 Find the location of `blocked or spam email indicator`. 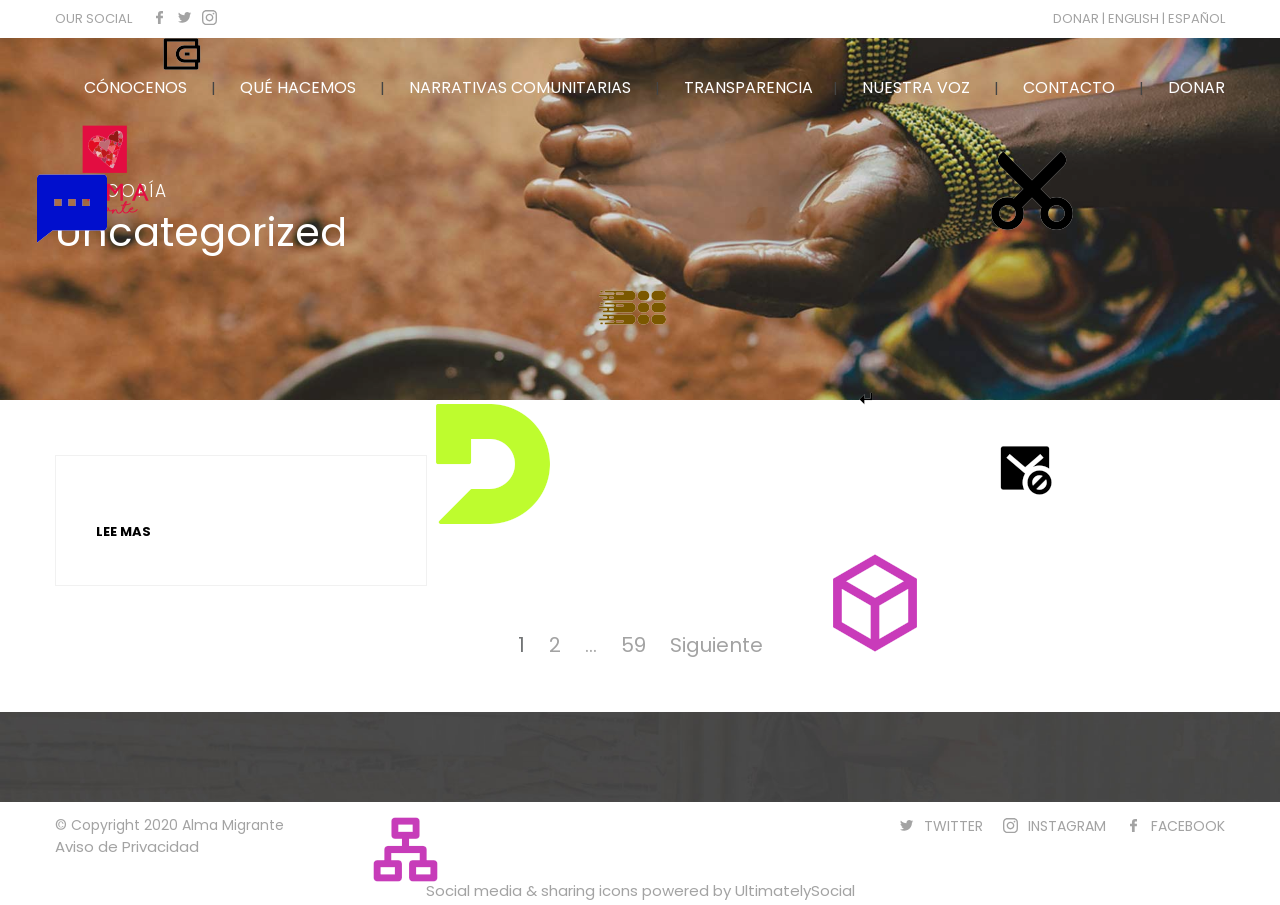

blocked or spam email indicator is located at coordinates (1025, 468).